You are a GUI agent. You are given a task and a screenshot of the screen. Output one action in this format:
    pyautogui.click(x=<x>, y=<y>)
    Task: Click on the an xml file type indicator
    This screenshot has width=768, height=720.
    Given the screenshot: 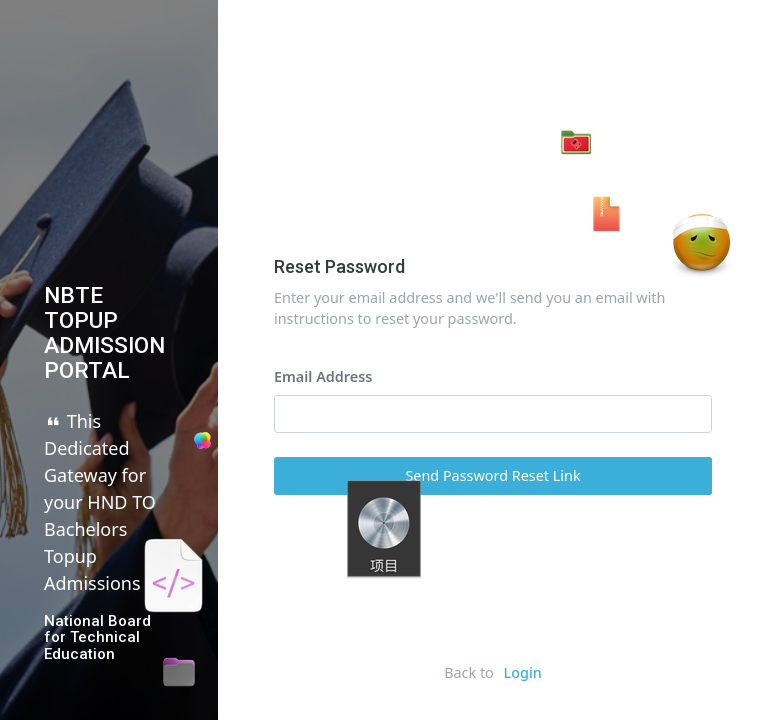 What is the action you would take?
    pyautogui.click(x=173, y=575)
    